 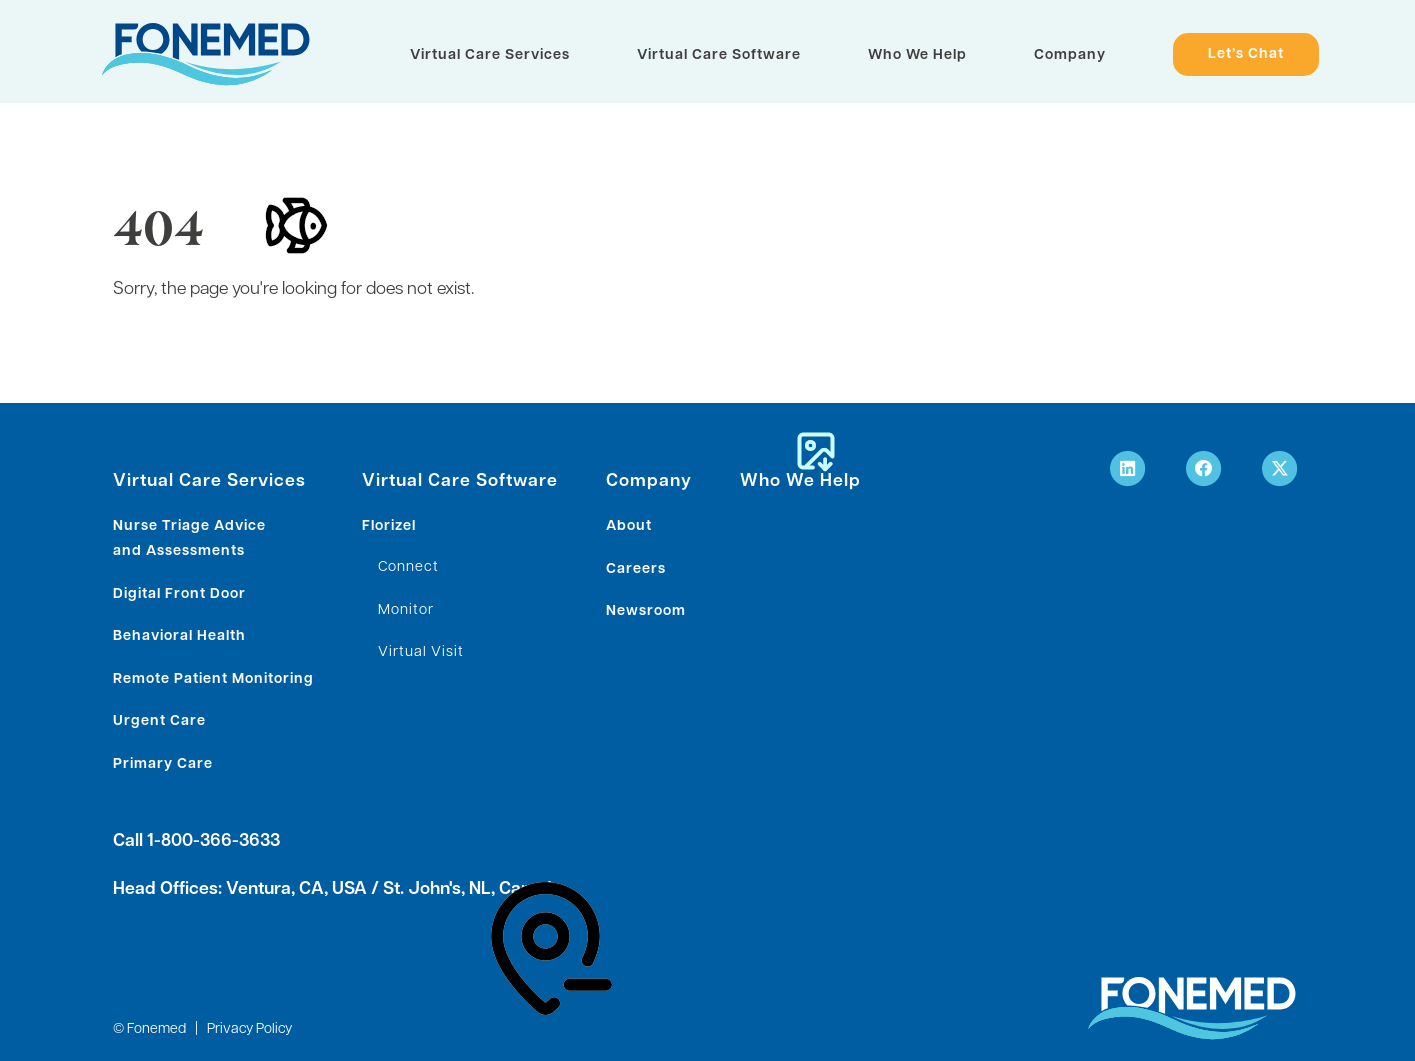 I want to click on remove a saved location, so click(x=545, y=948).